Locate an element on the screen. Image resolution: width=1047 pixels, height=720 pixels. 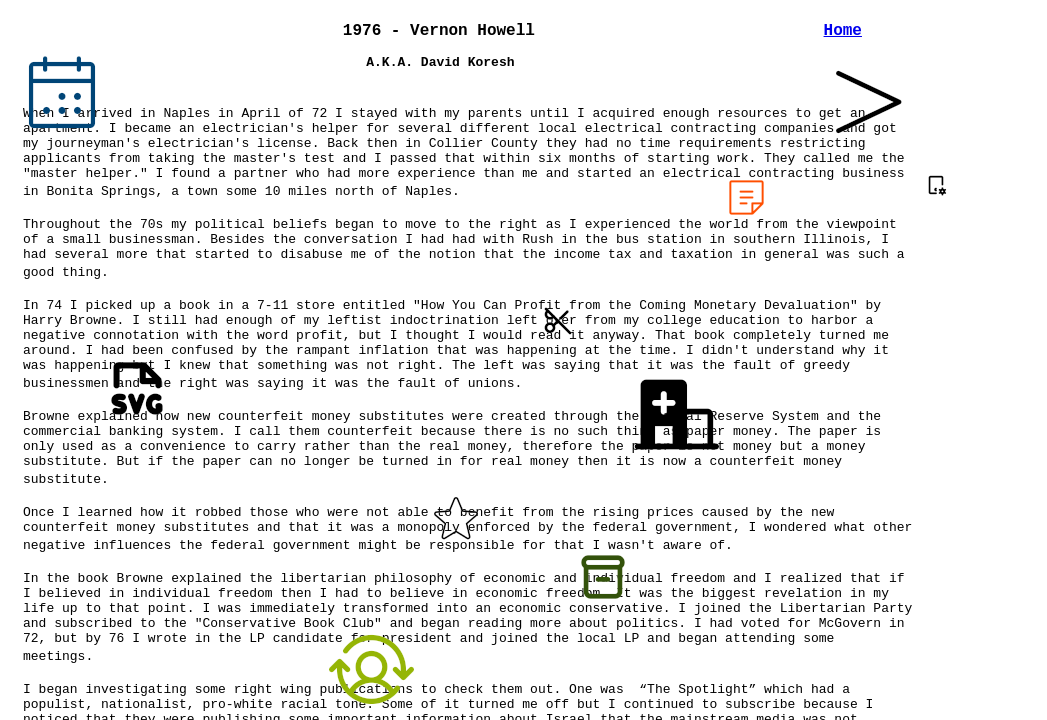
find nearby hospitals or medical facilities is located at coordinates (672, 414).